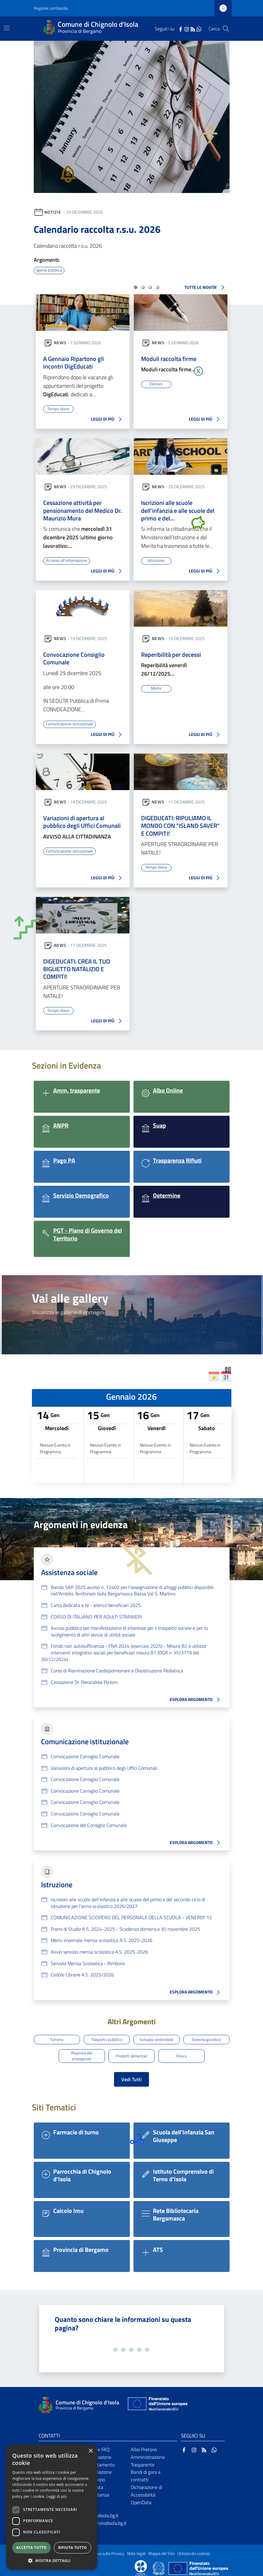 The height and width of the screenshot is (2576, 263). I want to click on select scooter as transportation mode, so click(137, 2139).